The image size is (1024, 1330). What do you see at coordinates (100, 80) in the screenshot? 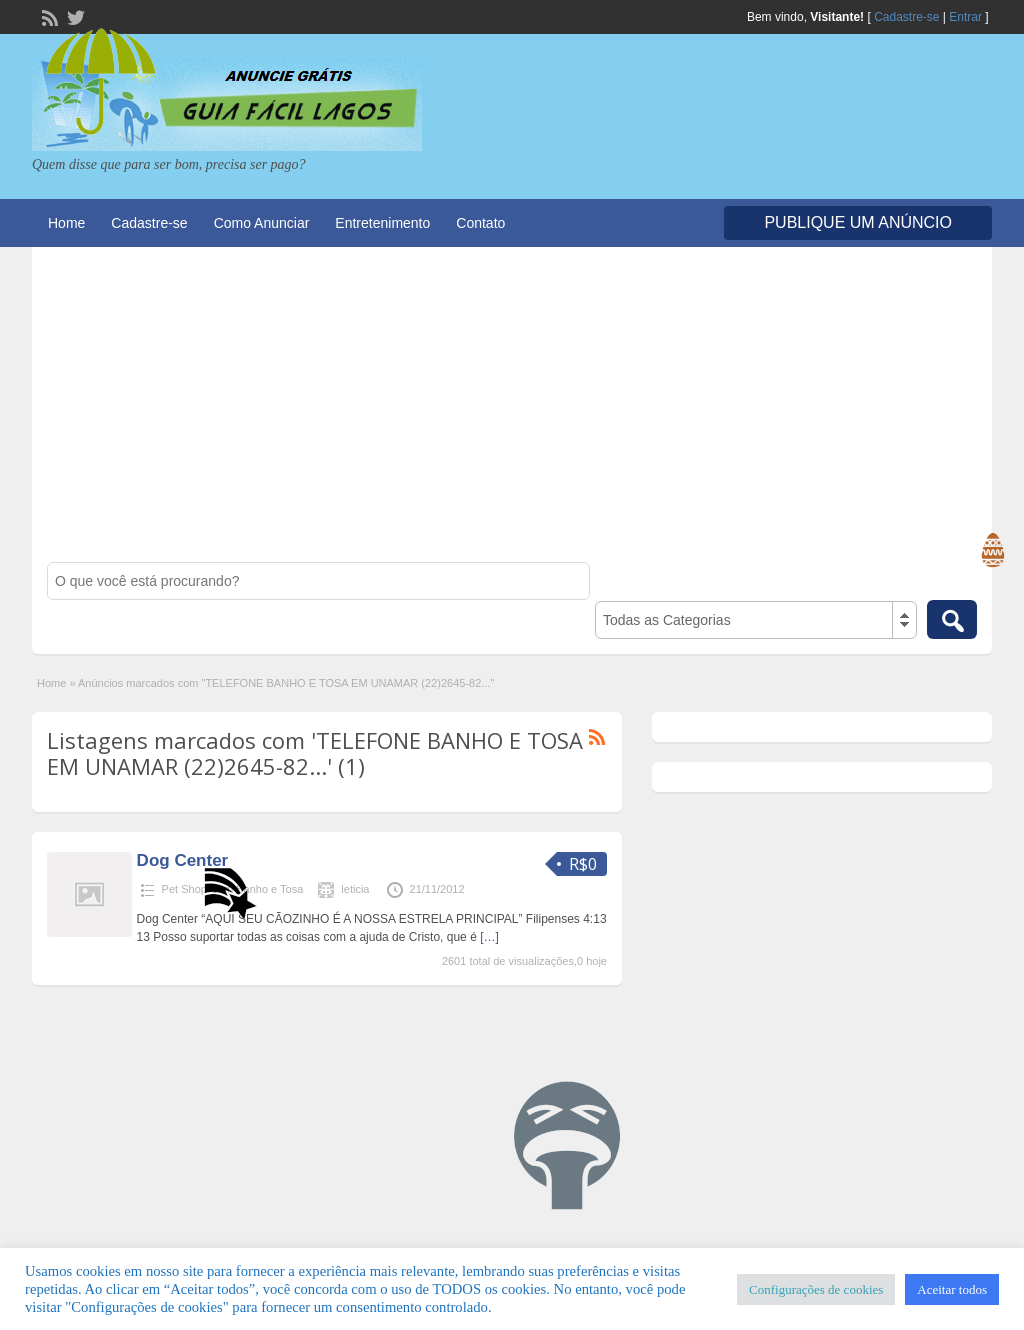
I see `view weather forecast or rain conditions` at bounding box center [100, 80].